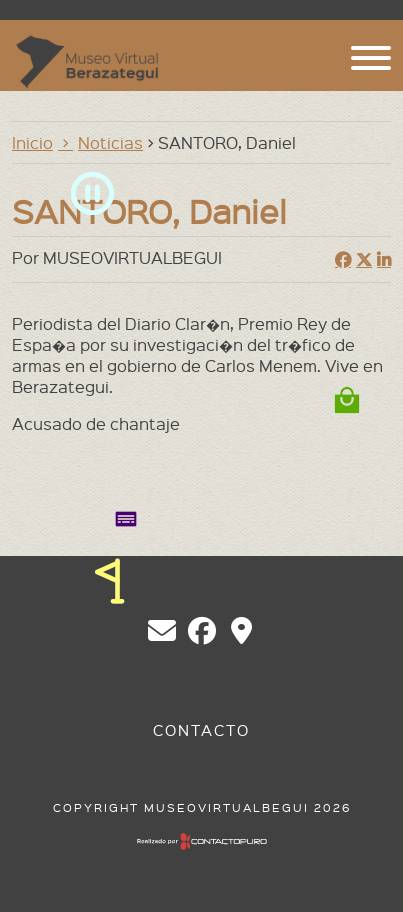  What do you see at coordinates (92, 193) in the screenshot?
I see `pause media playback` at bounding box center [92, 193].